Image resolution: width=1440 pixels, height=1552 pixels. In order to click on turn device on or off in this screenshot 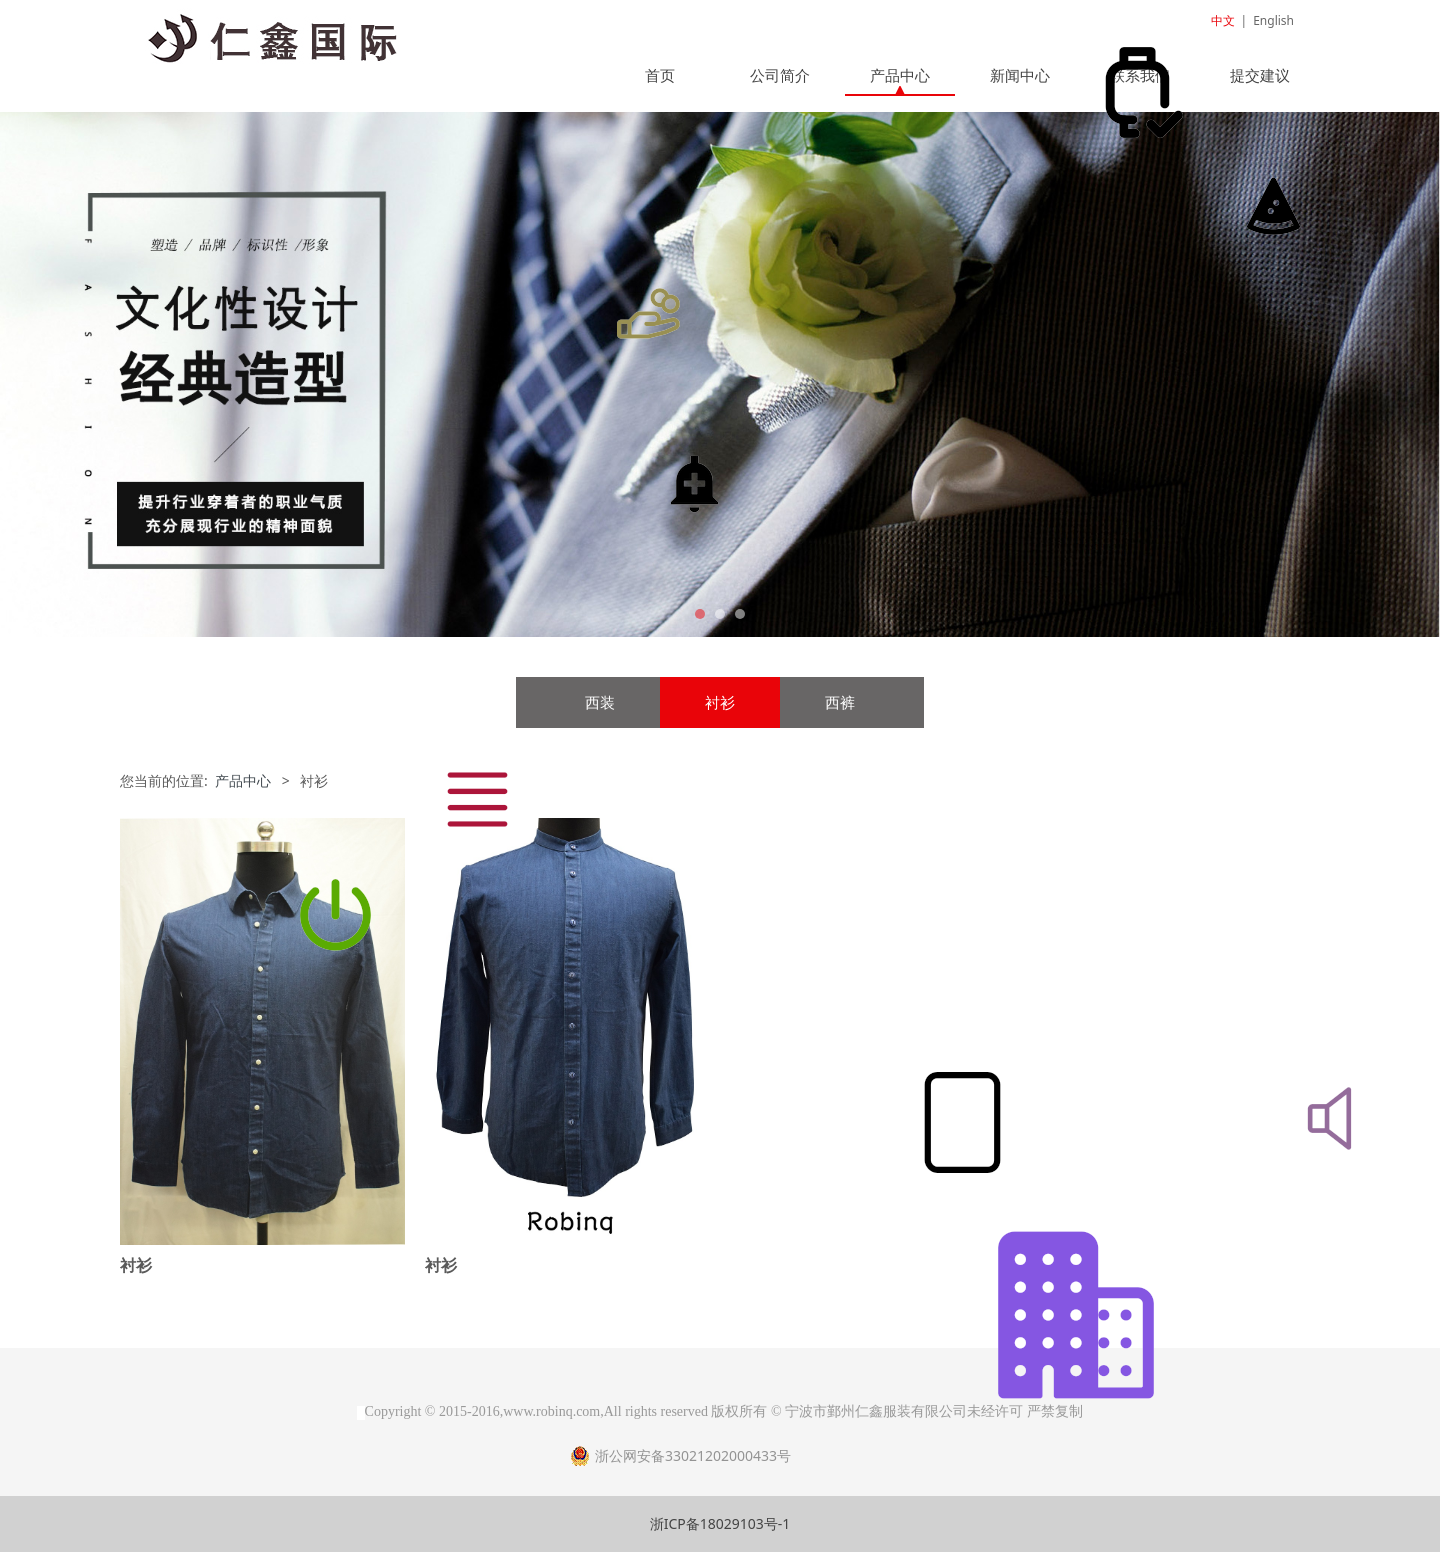, I will do `click(335, 915)`.